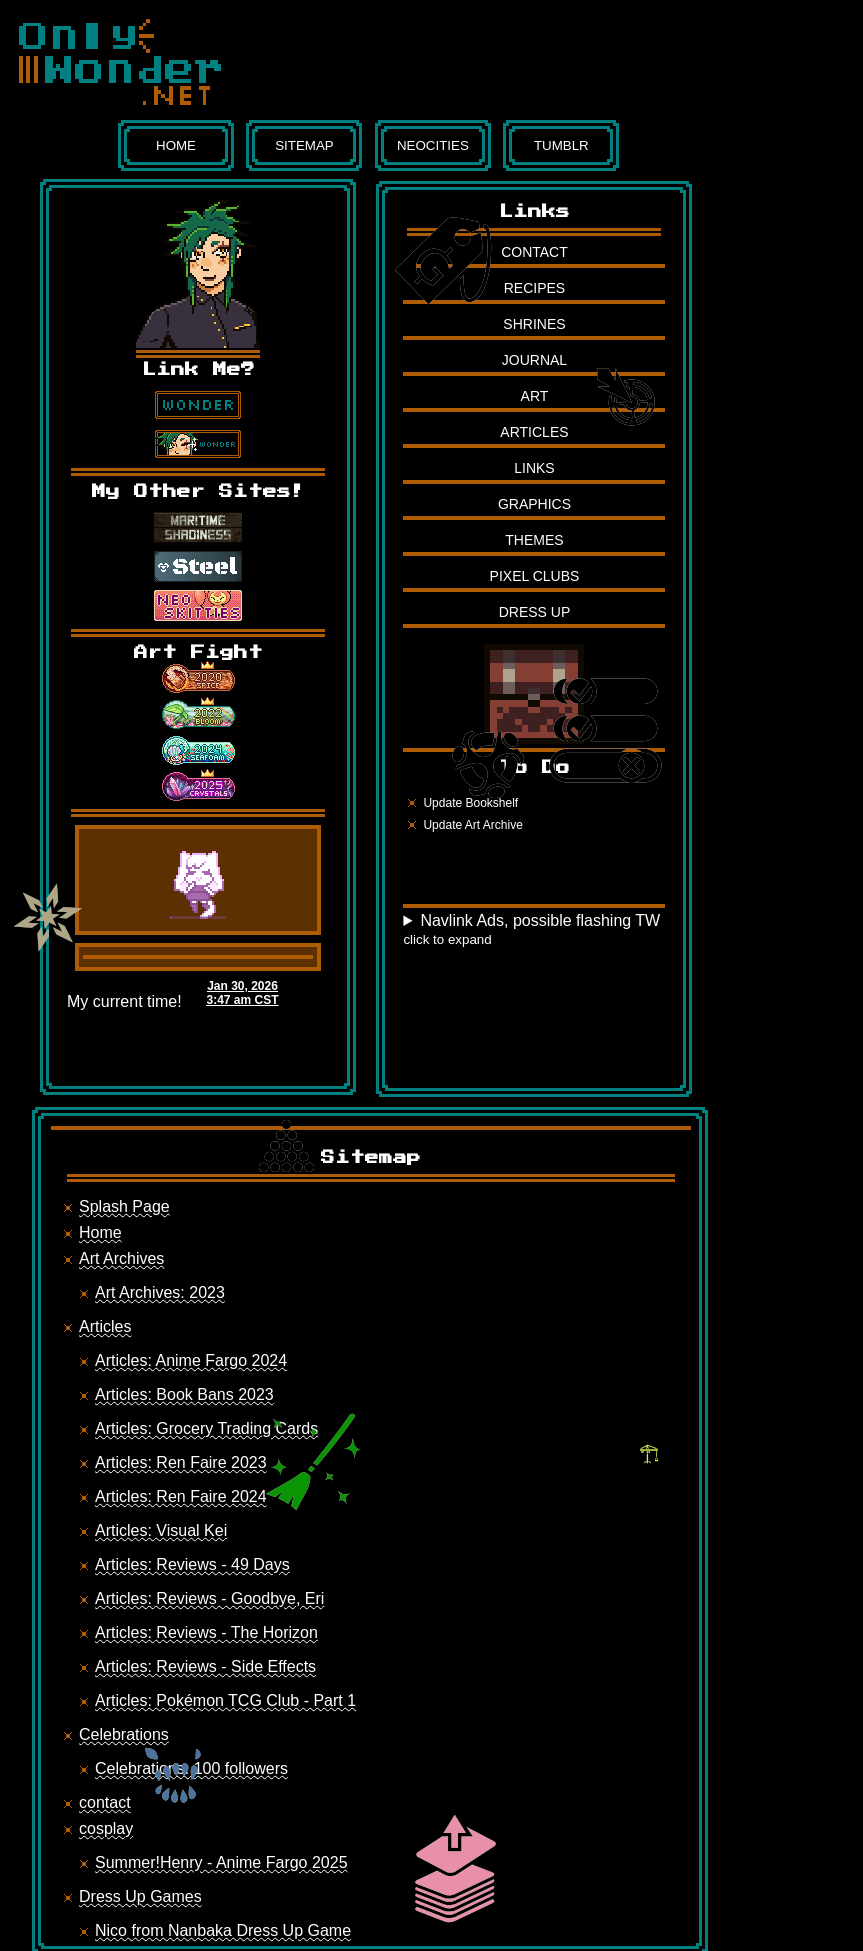 The image size is (863, 1951). What do you see at coordinates (605, 730) in the screenshot?
I see `adjust settings with multiple toggle switches` at bounding box center [605, 730].